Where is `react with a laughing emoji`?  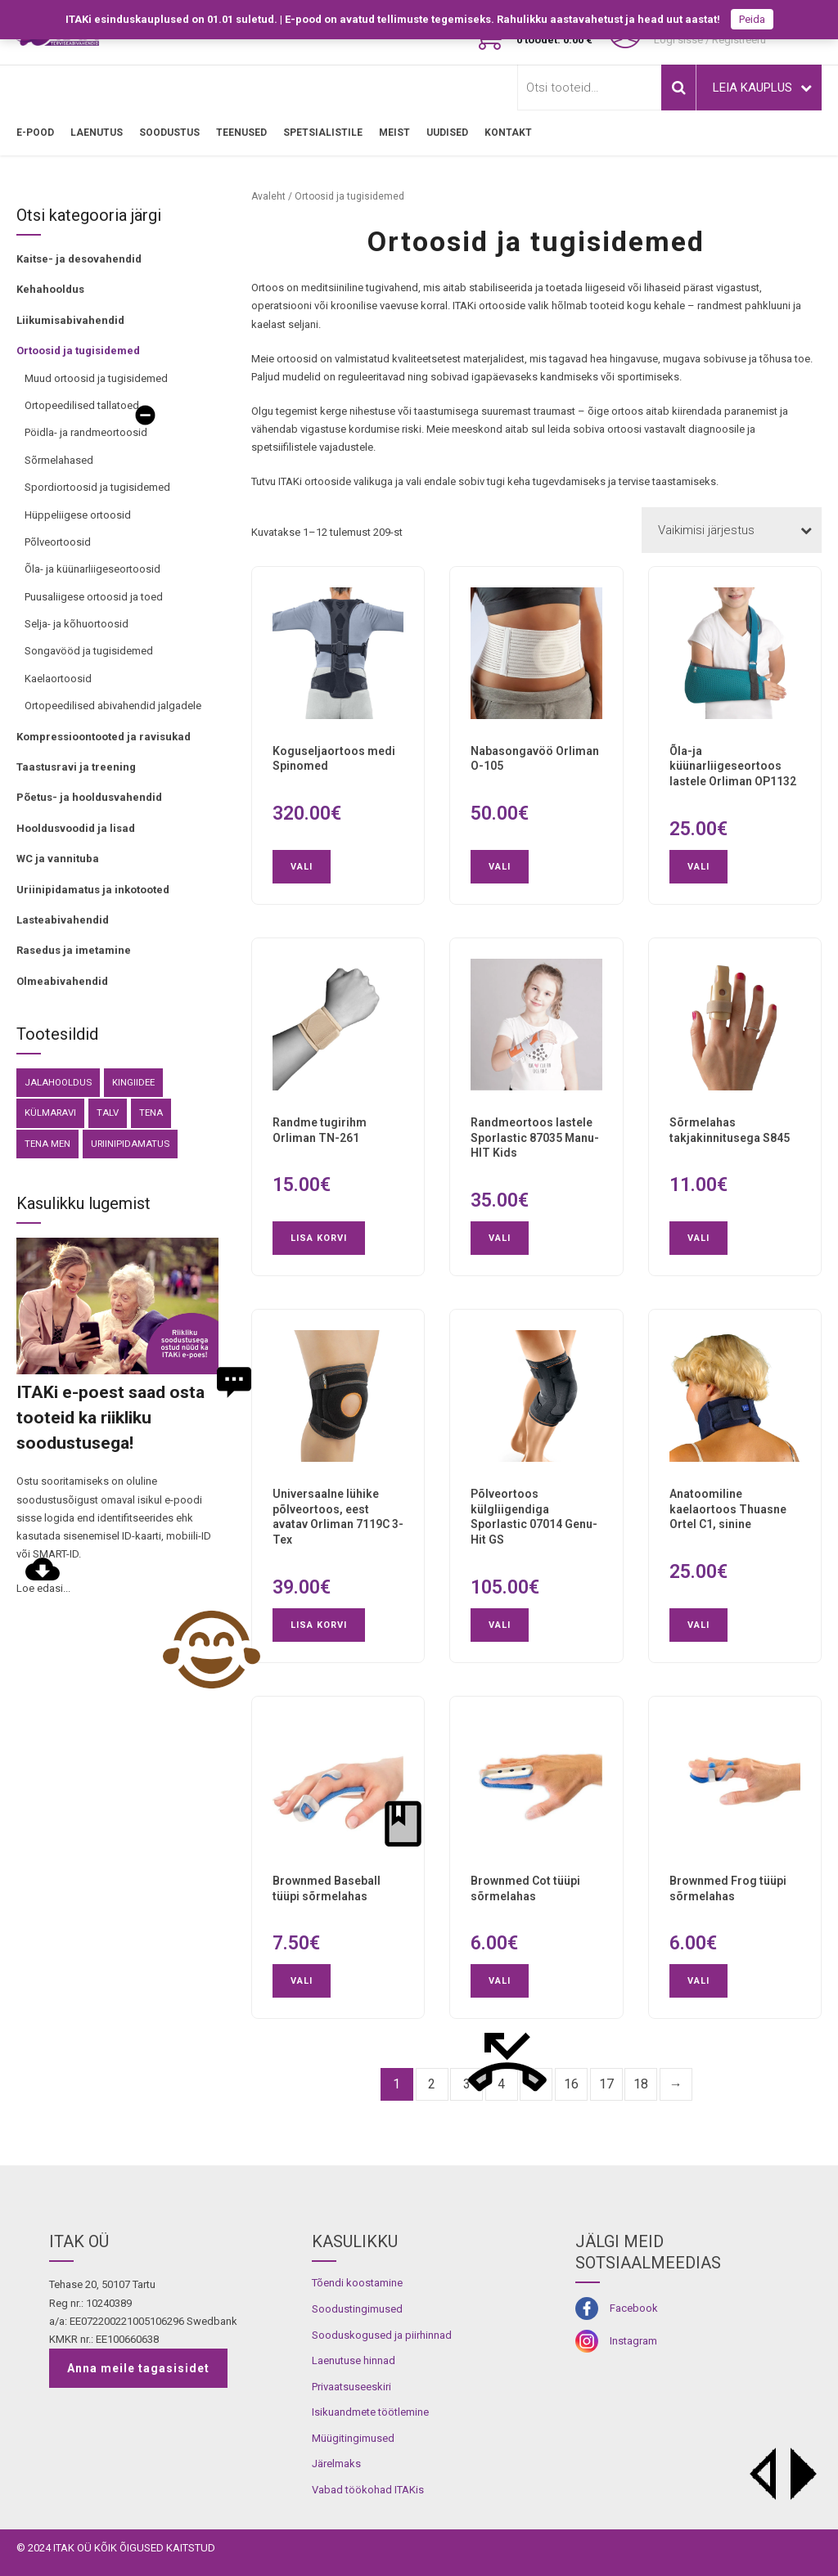 react with a laughing emoji is located at coordinates (211, 1649).